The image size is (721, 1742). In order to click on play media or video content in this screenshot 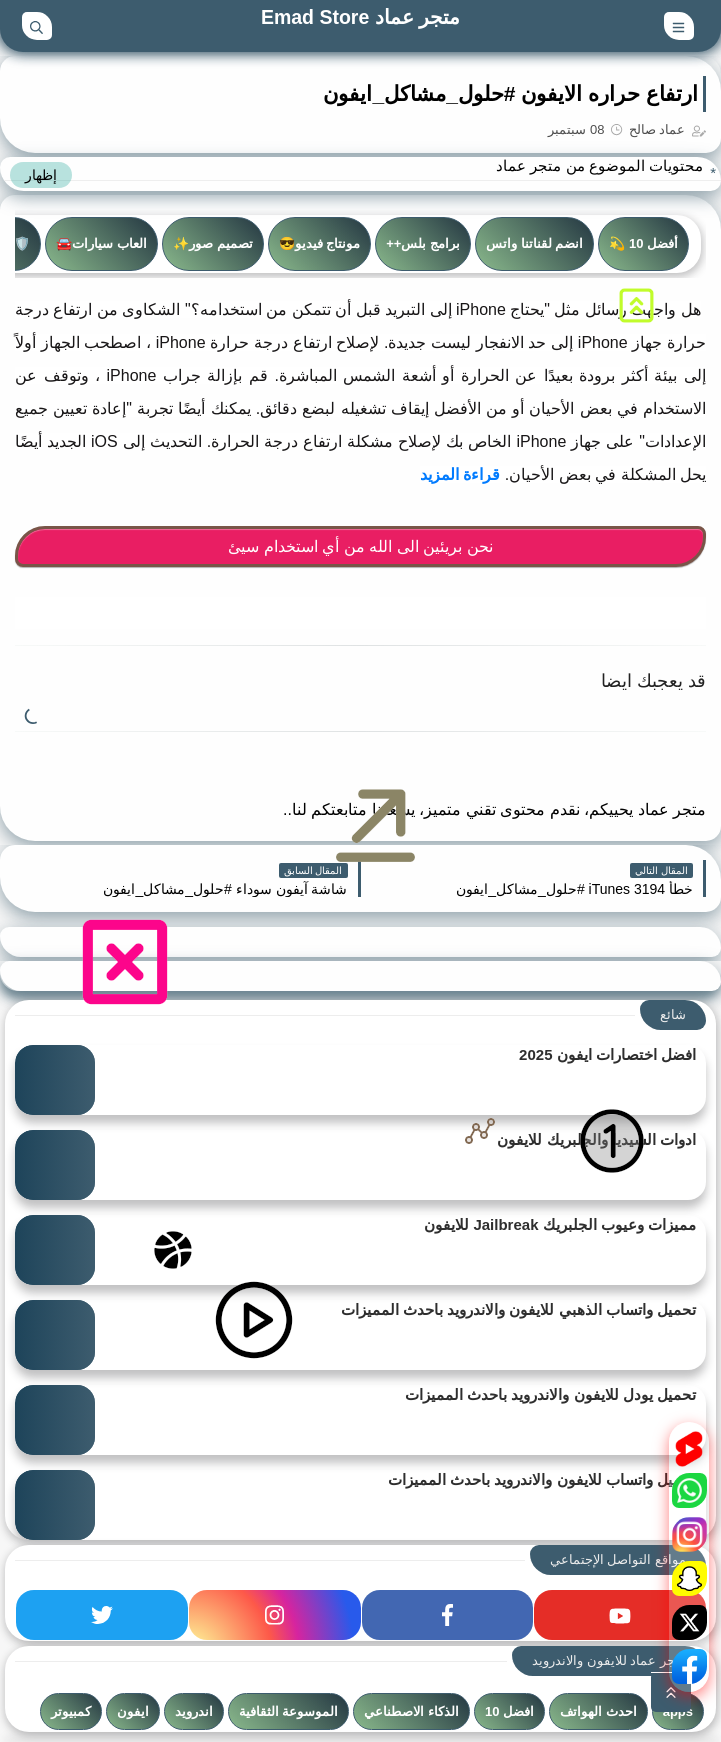, I will do `click(254, 1320)`.